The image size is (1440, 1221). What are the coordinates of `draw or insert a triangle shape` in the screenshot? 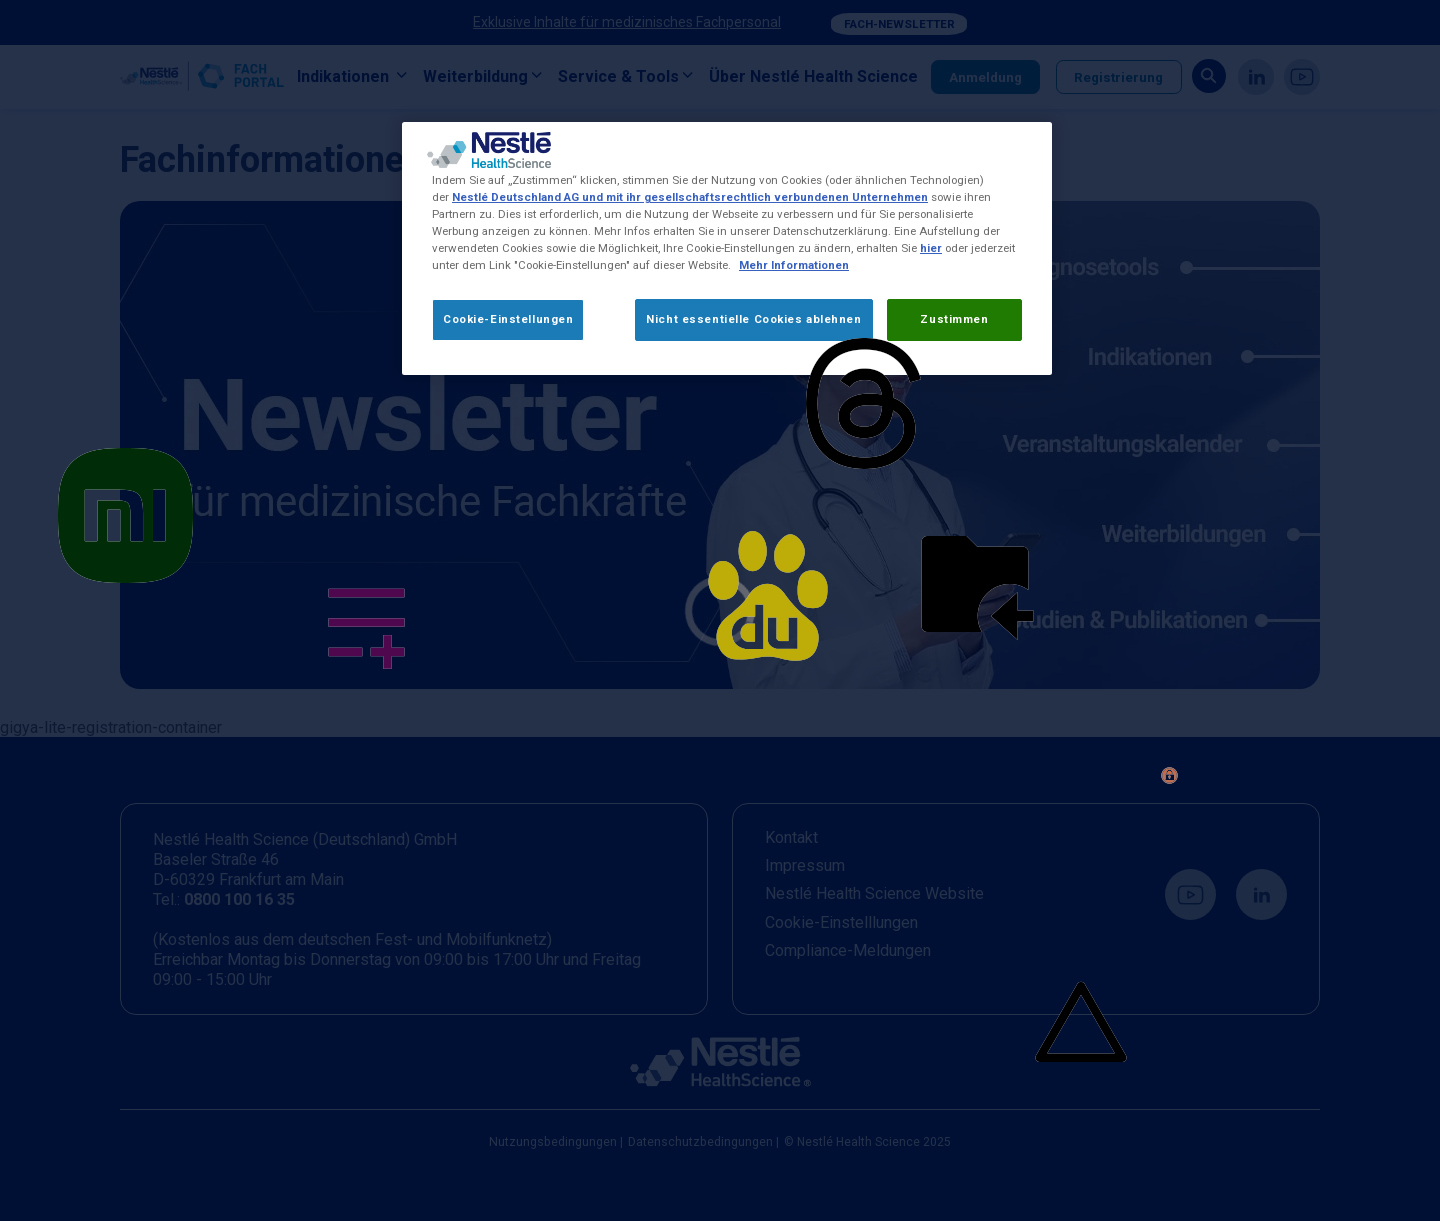 It's located at (1081, 1023).